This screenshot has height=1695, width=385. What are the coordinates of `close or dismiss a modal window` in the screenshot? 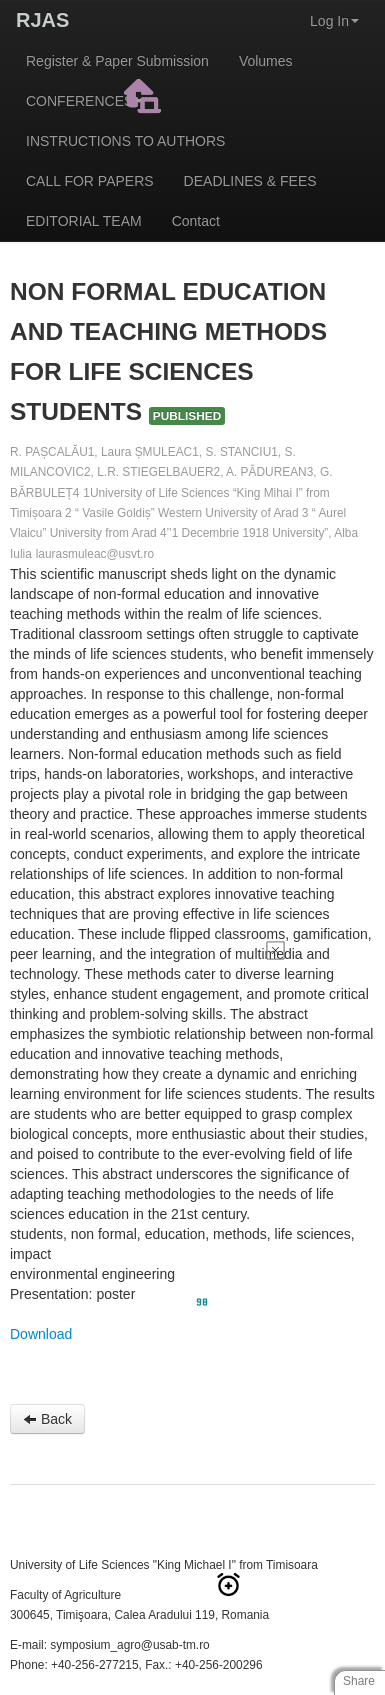 It's located at (275, 950).